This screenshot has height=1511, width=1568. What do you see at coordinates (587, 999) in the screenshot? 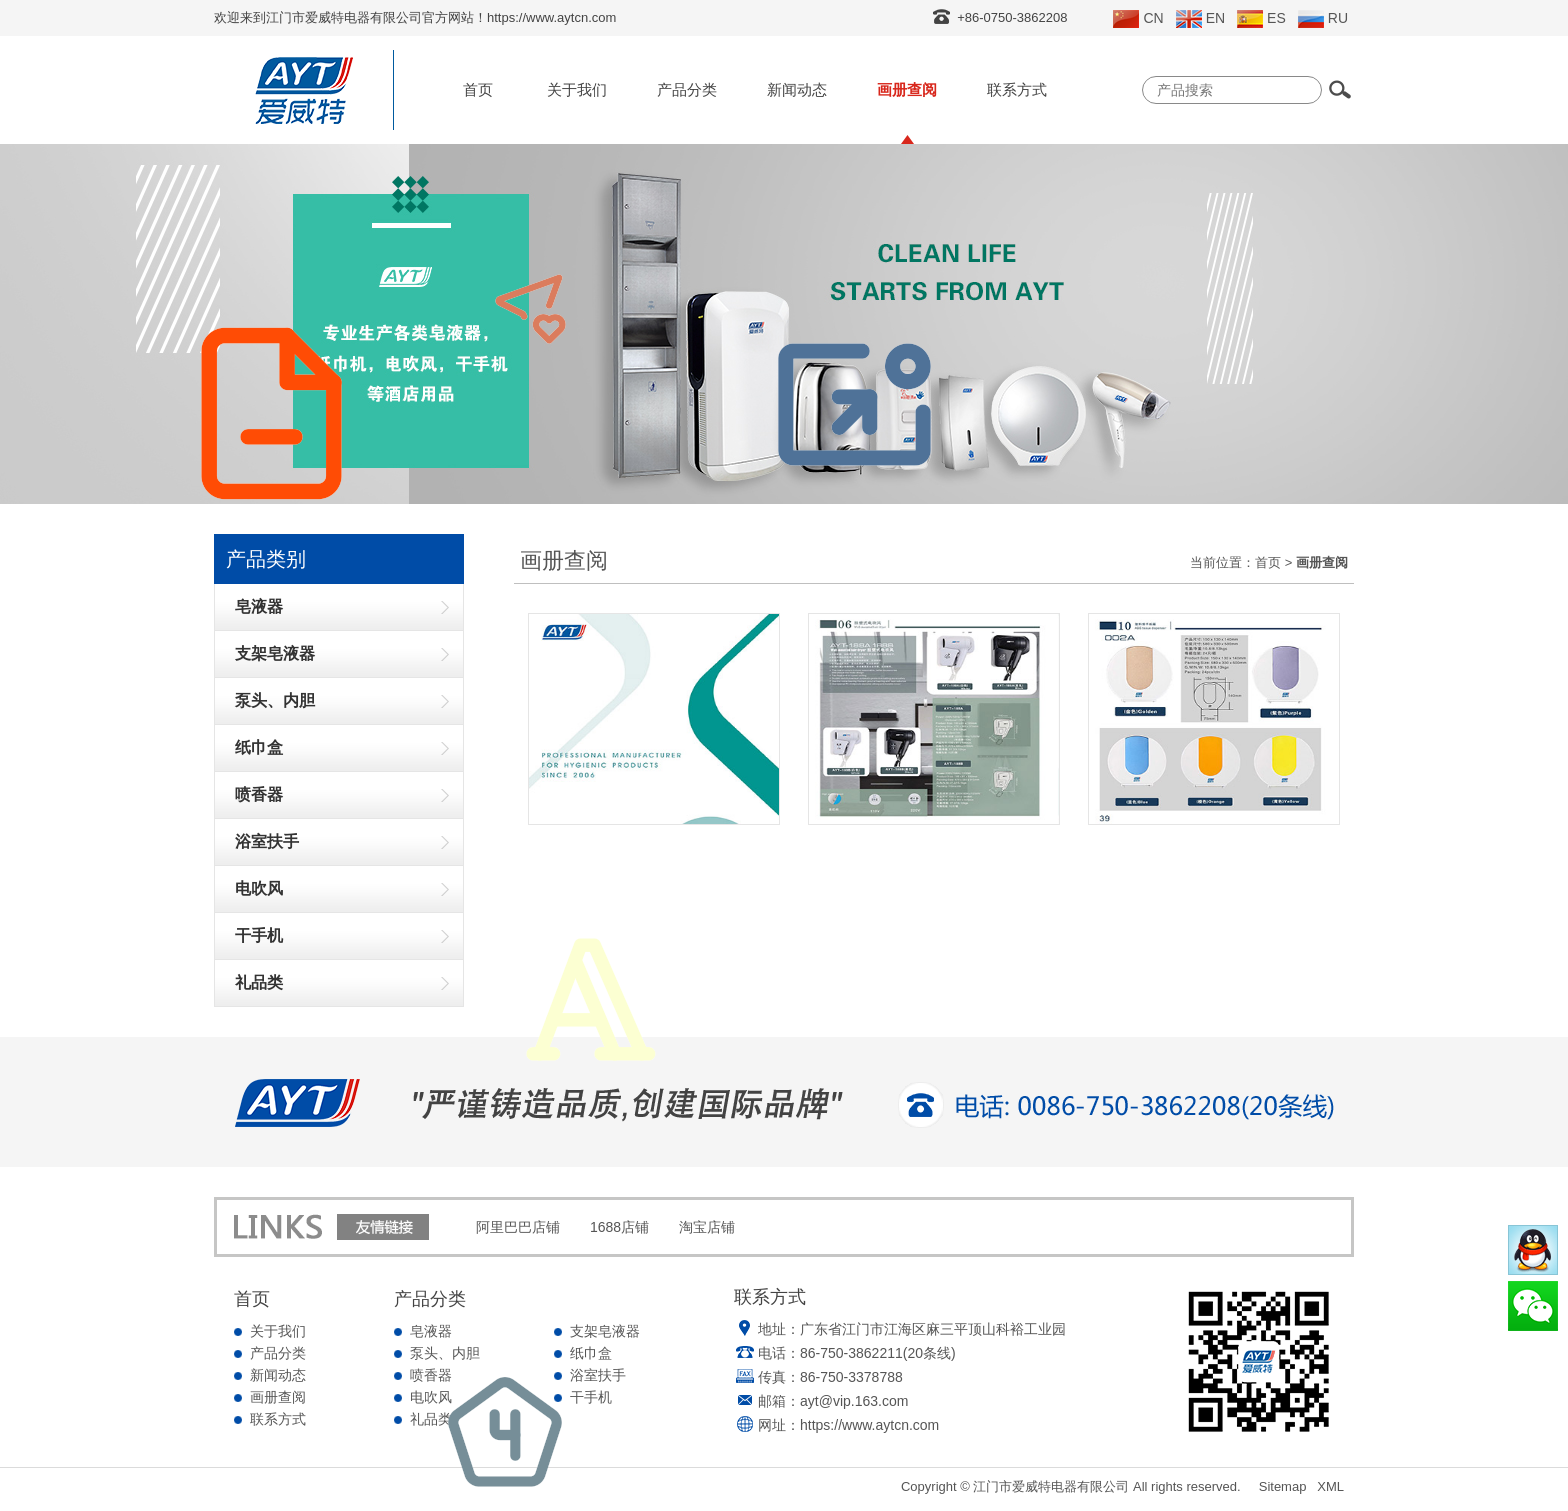
I see `access typography and font settings` at bounding box center [587, 999].